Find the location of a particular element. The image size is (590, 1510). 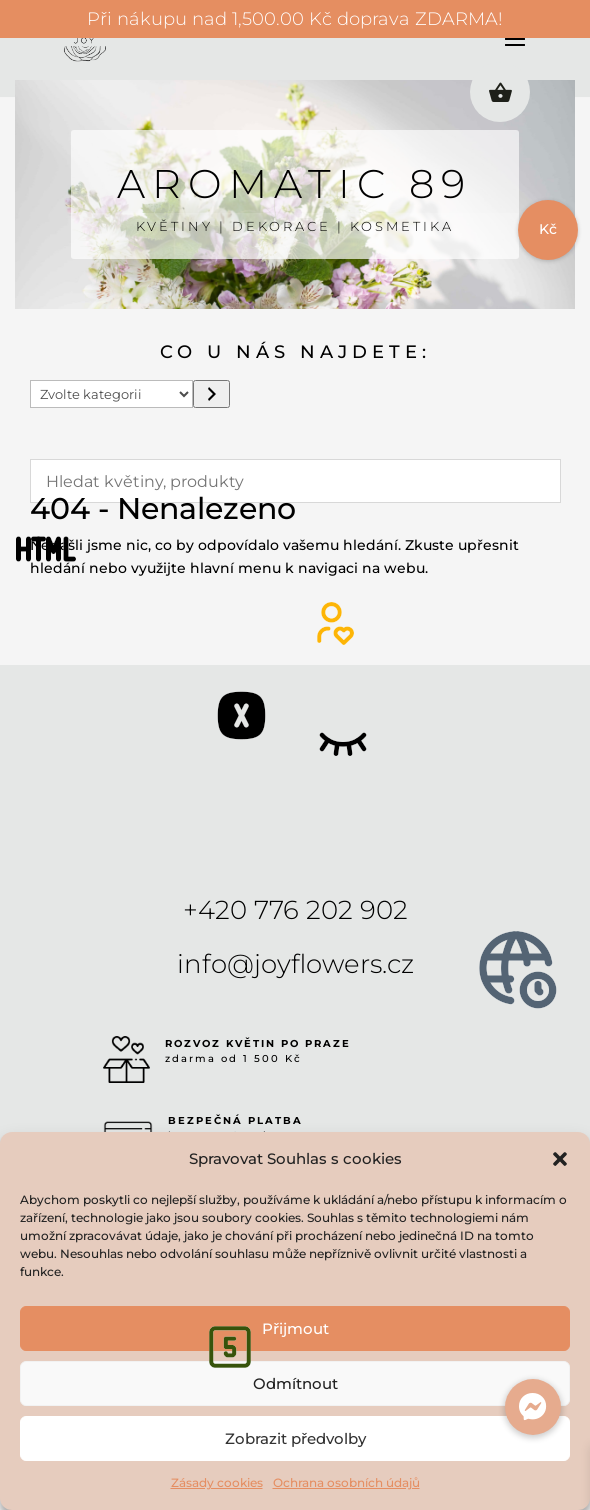

indicates HTML file type or format is located at coordinates (46, 549).